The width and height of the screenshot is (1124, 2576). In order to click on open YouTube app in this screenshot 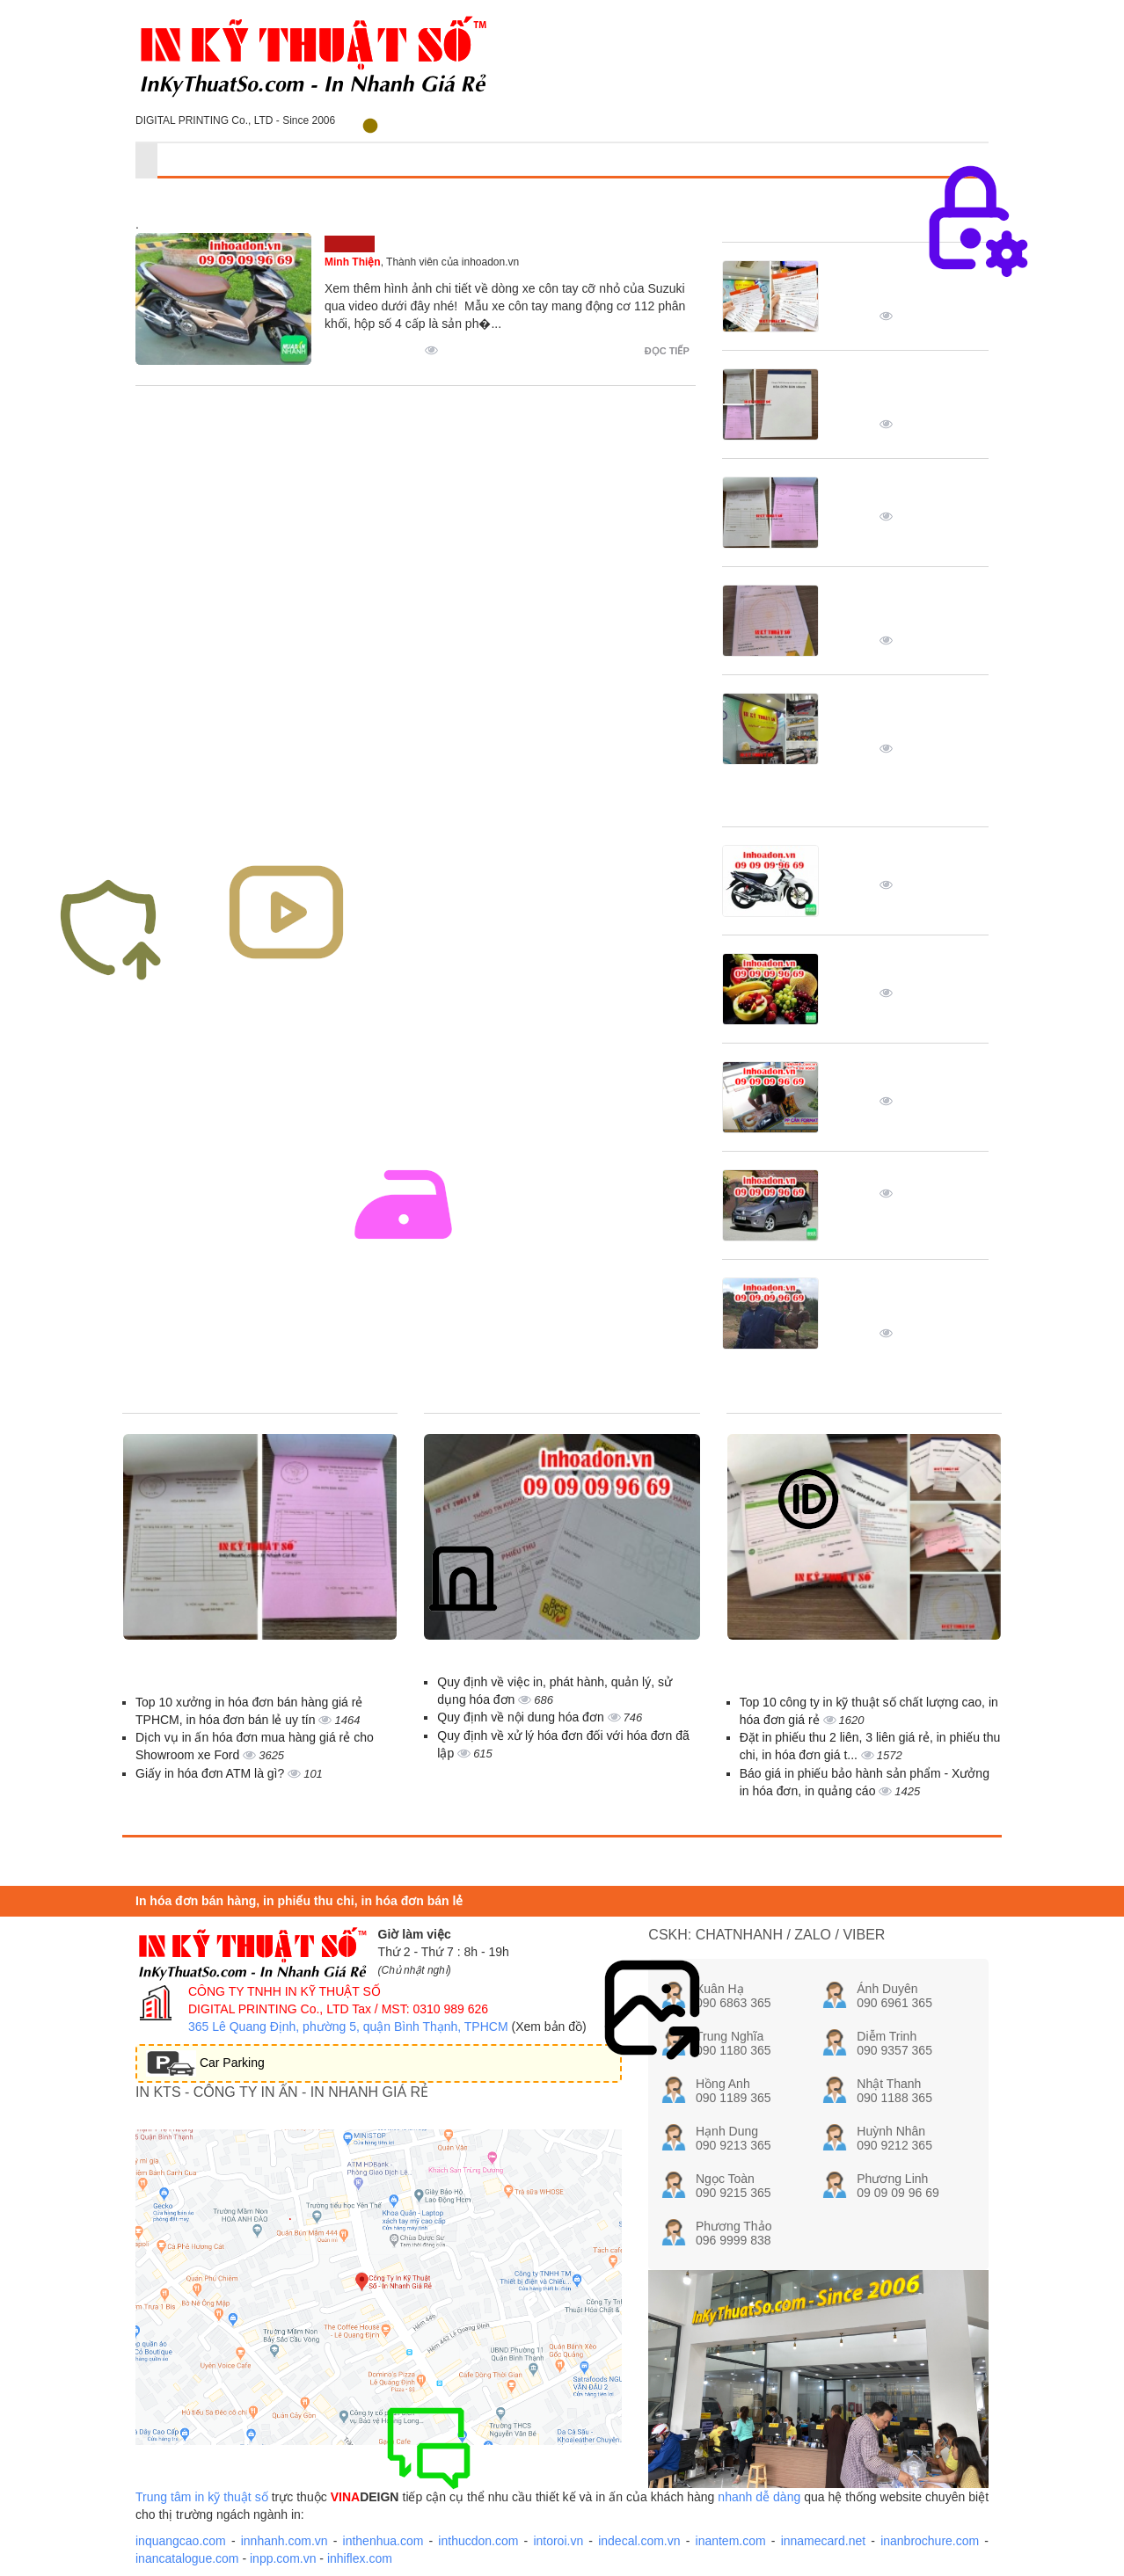, I will do `click(286, 912)`.